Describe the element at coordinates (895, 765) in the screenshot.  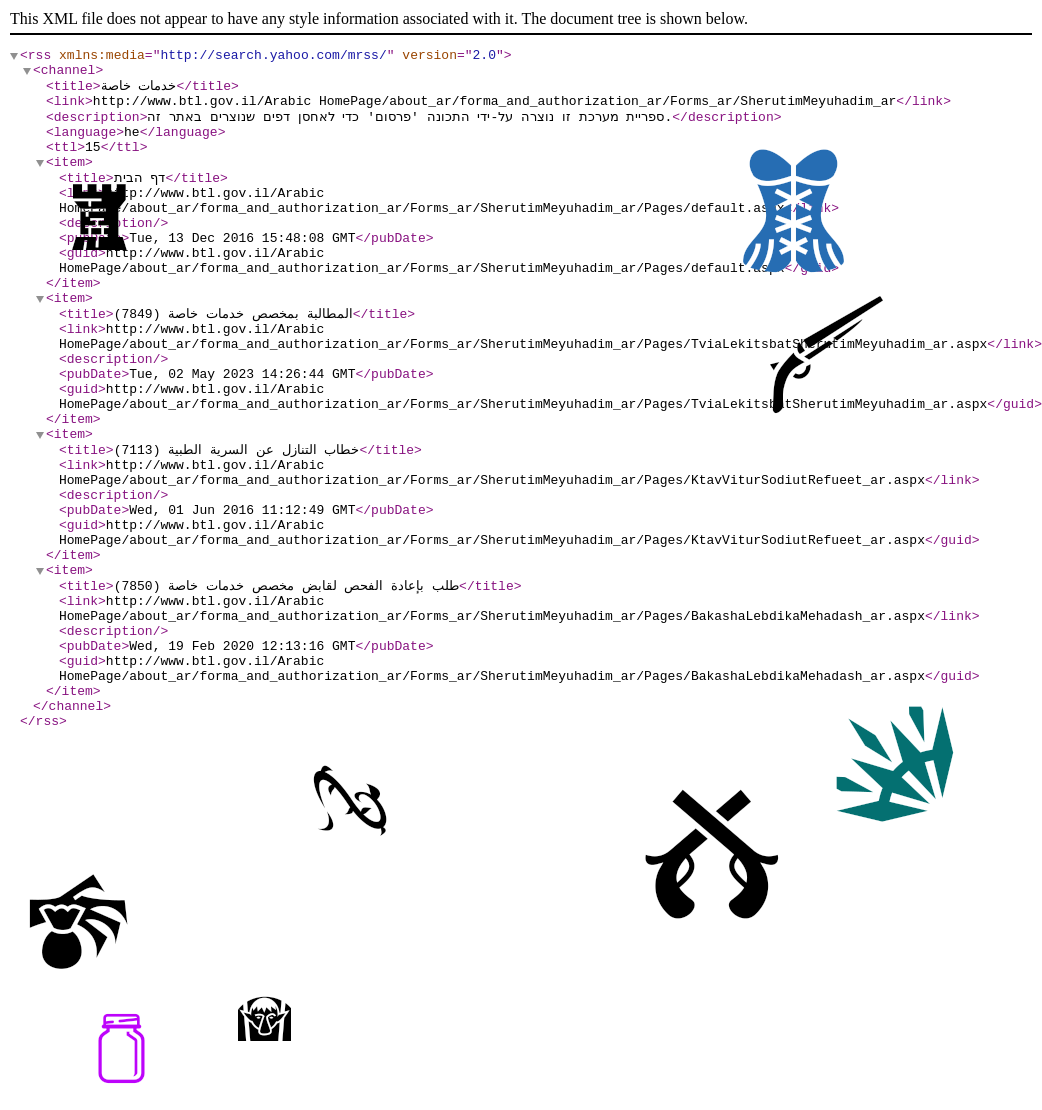
I see `indicates a collision or crash event` at that location.